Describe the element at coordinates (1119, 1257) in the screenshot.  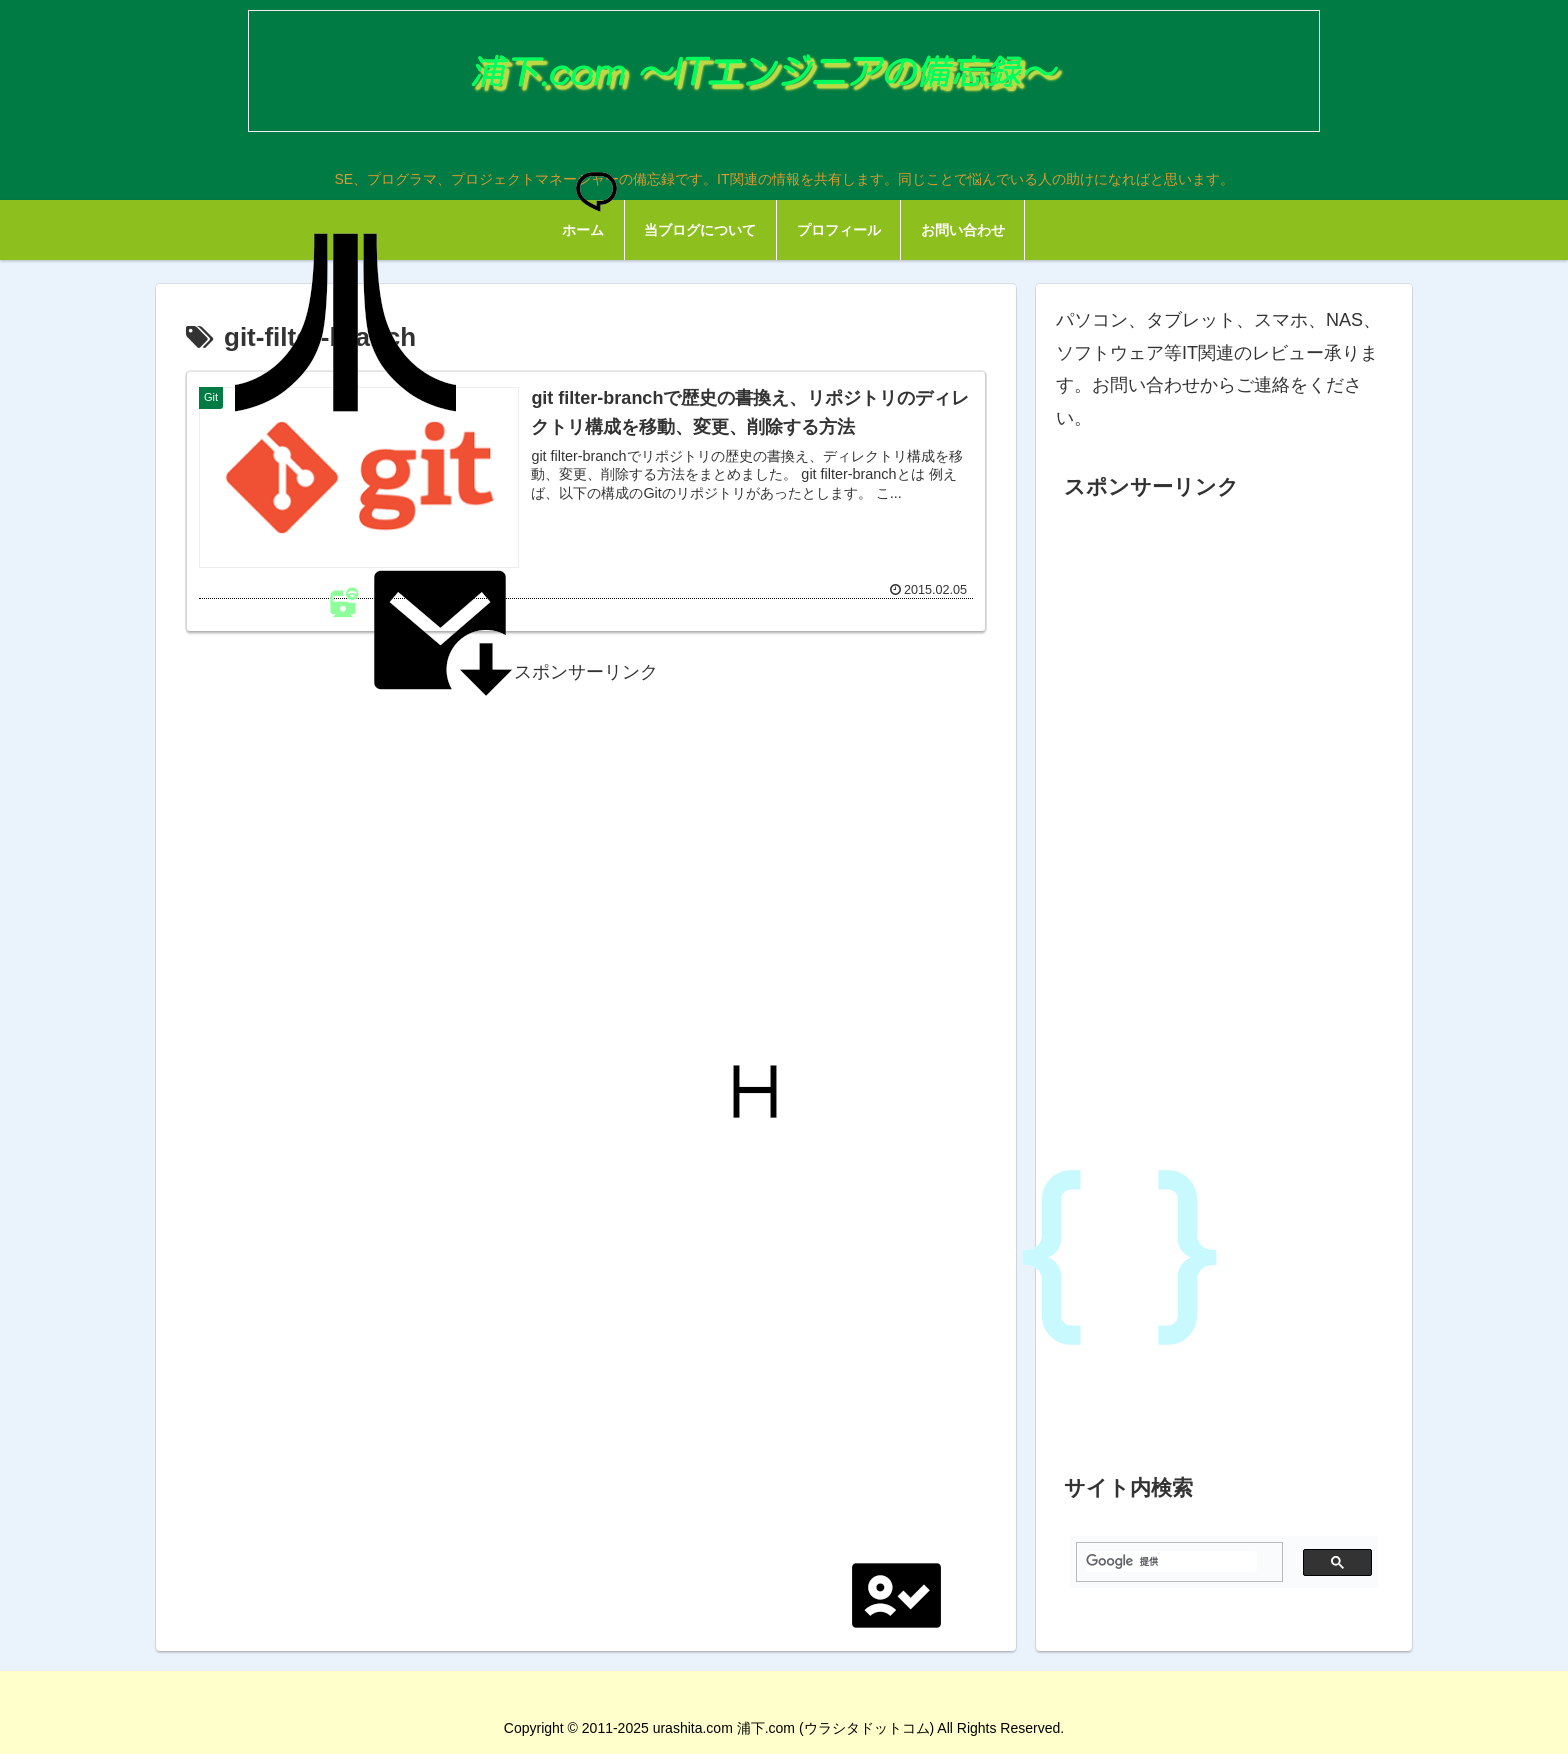
I see `access code editor or development tools` at that location.